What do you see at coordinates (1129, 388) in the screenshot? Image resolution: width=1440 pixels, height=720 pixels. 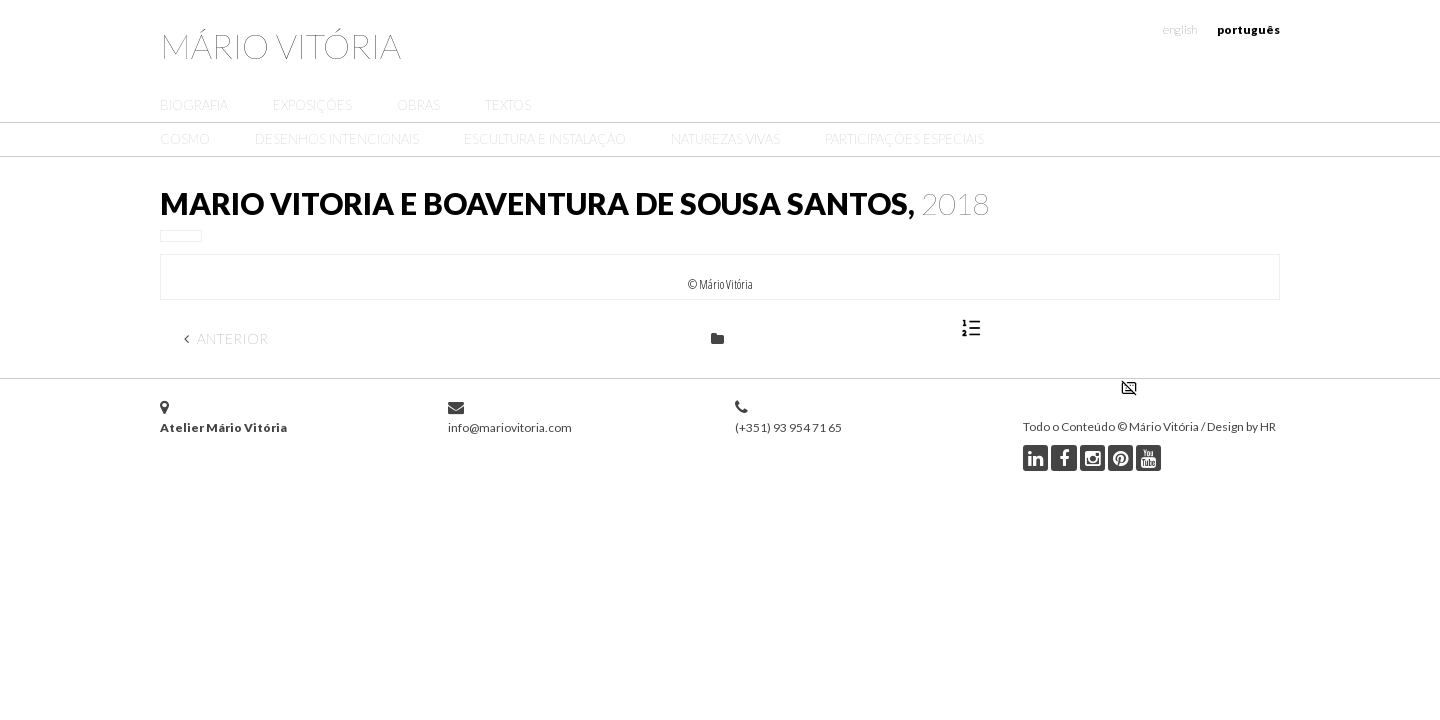 I see `disable keyboard input` at bounding box center [1129, 388].